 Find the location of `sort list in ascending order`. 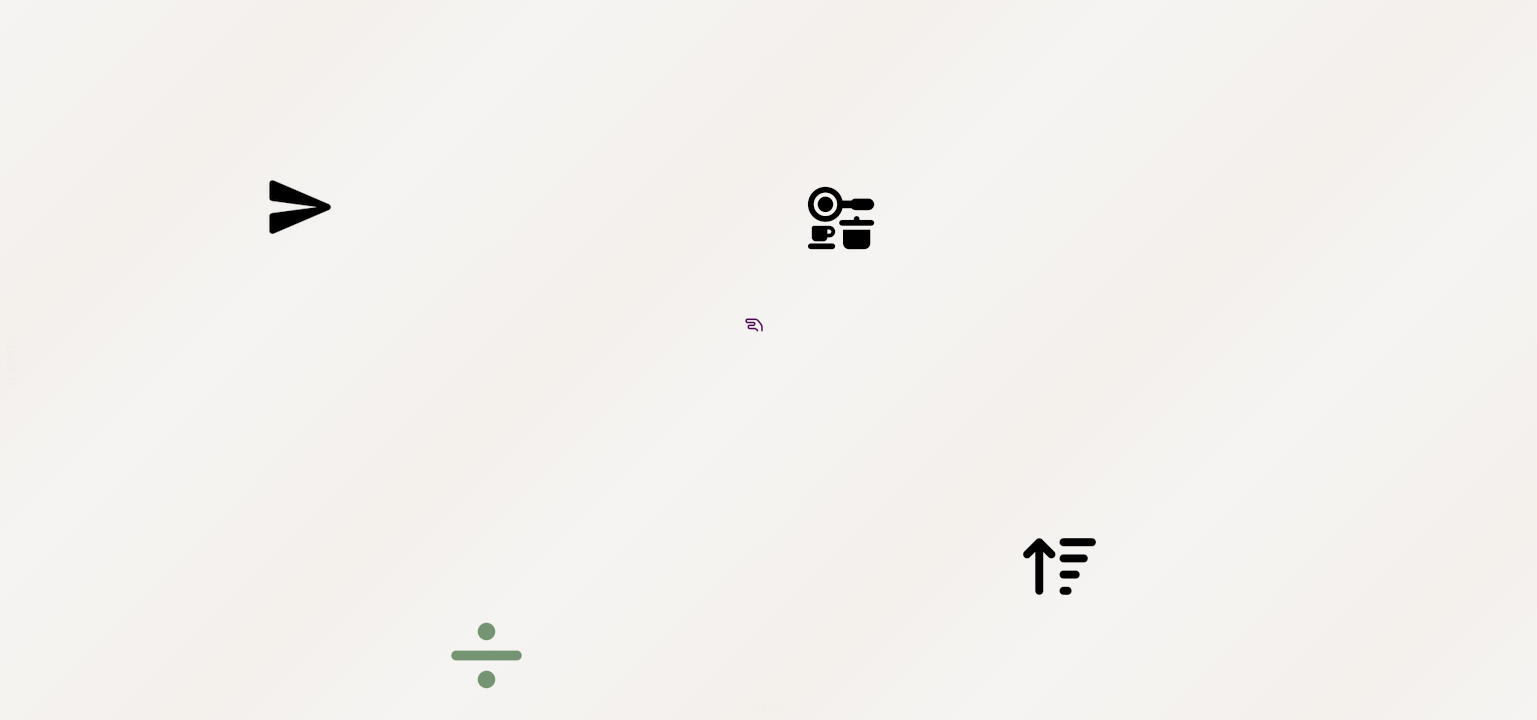

sort list in ascending order is located at coordinates (1059, 566).